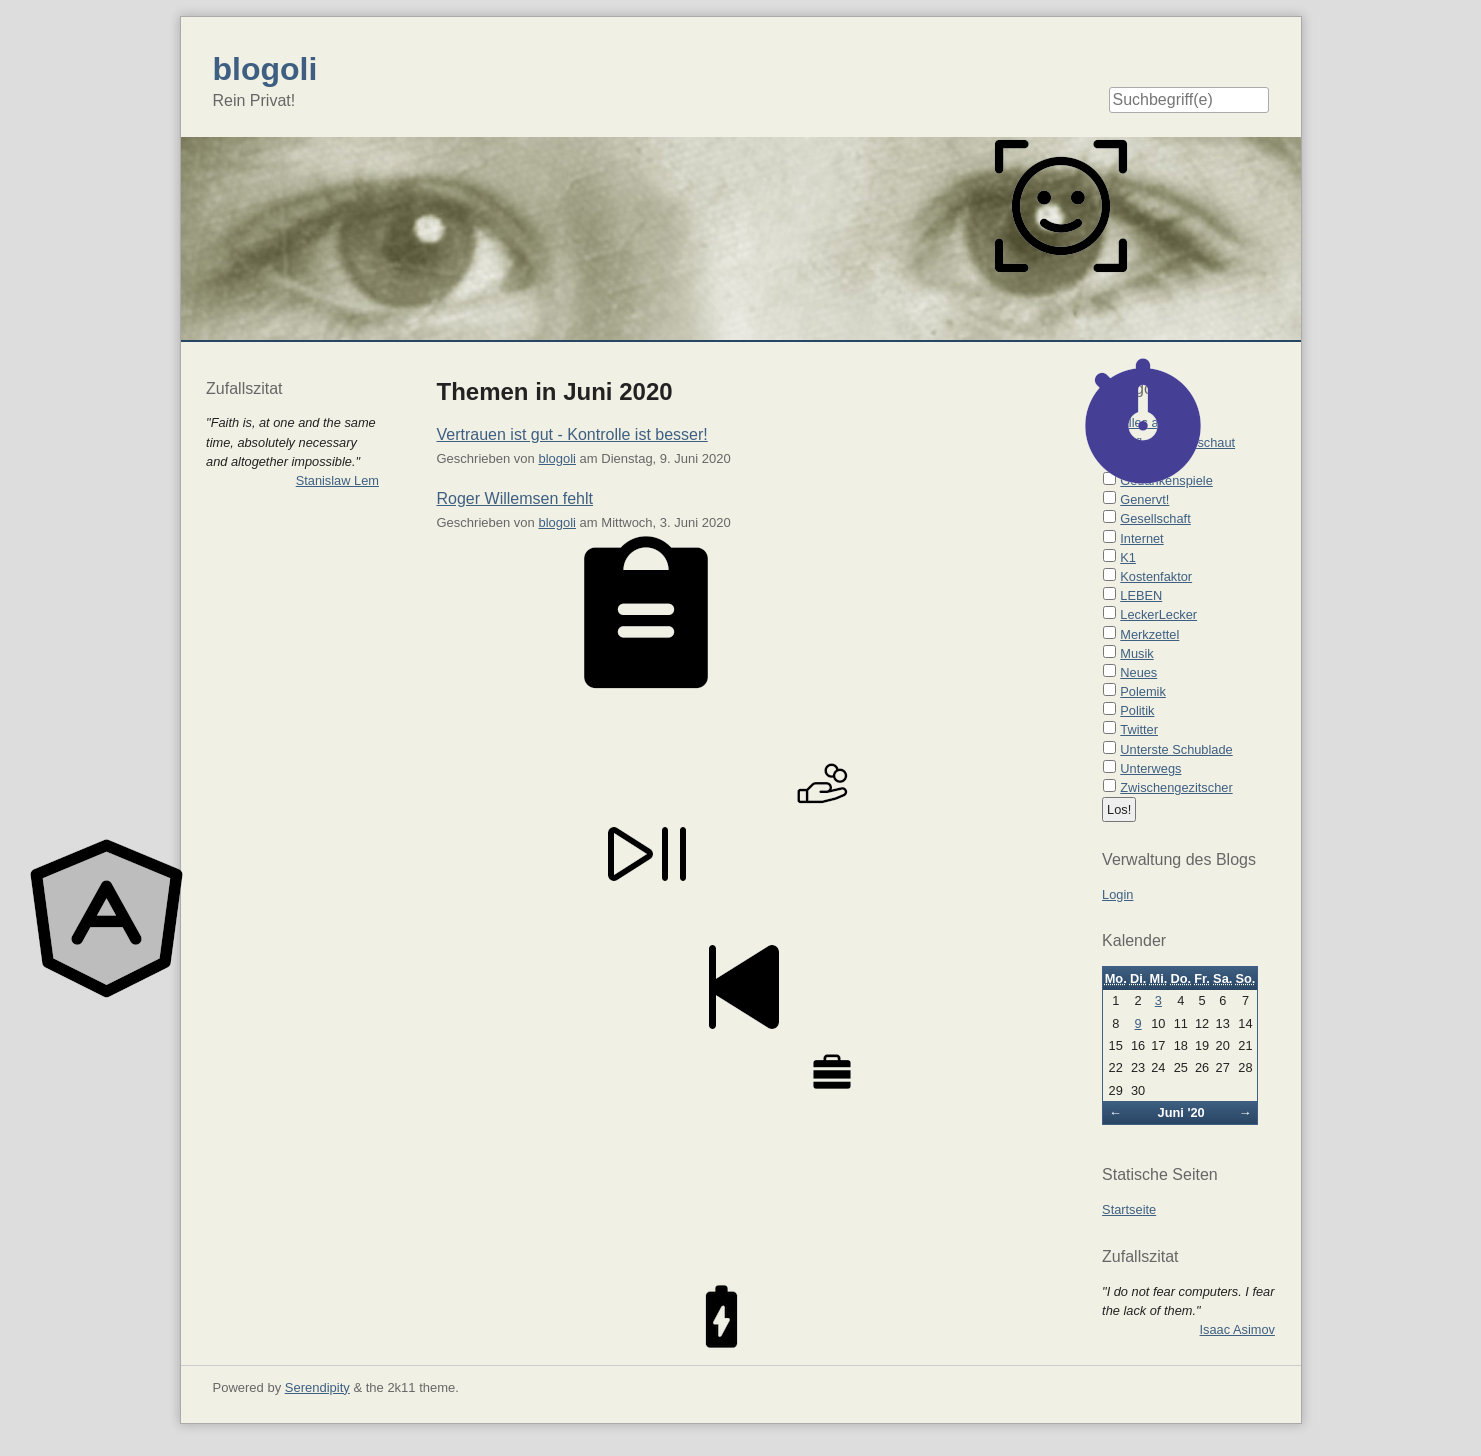 This screenshot has width=1481, height=1456. I want to click on scan face to unlock or authenticate, so click(1061, 206).